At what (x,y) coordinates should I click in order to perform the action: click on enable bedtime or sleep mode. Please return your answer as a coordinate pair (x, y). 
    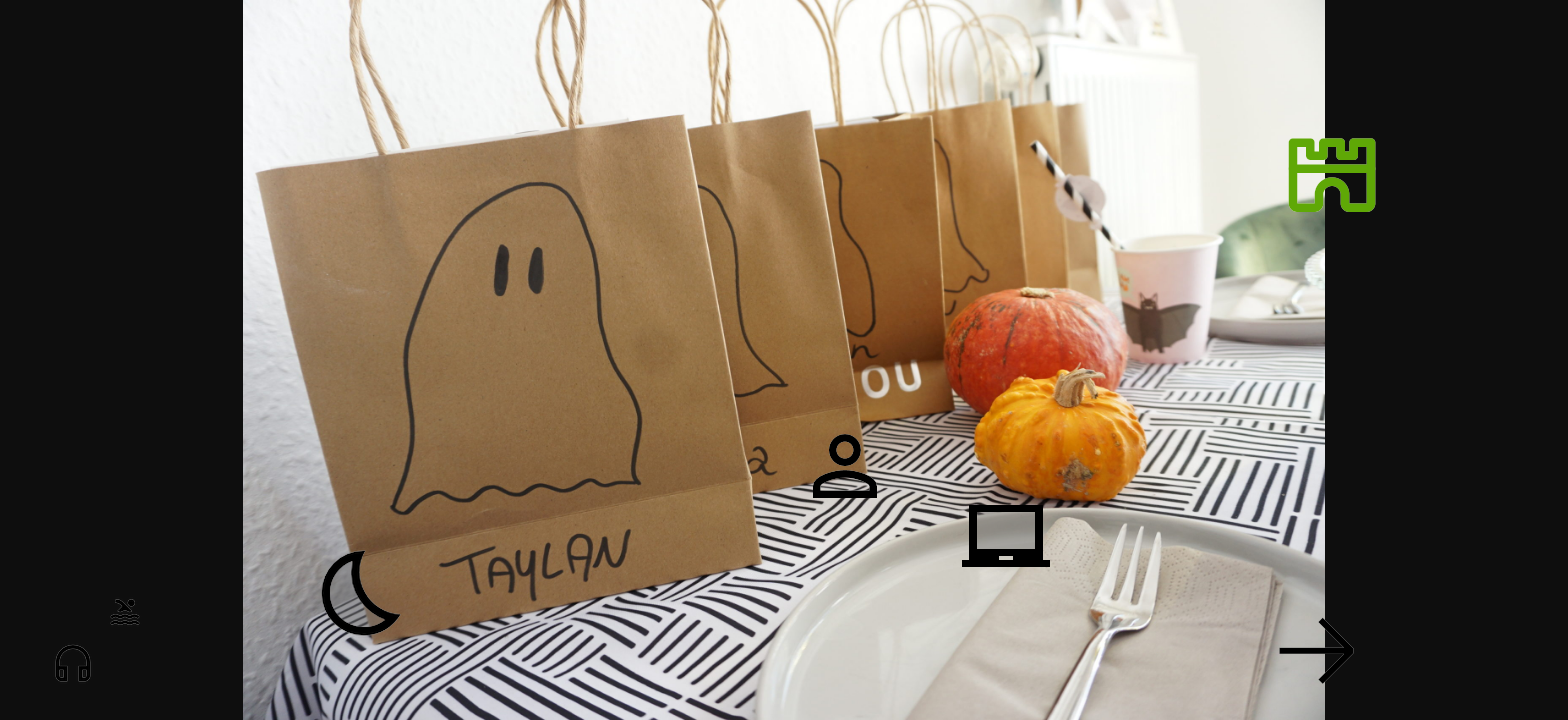
    Looking at the image, I should click on (364, 593).